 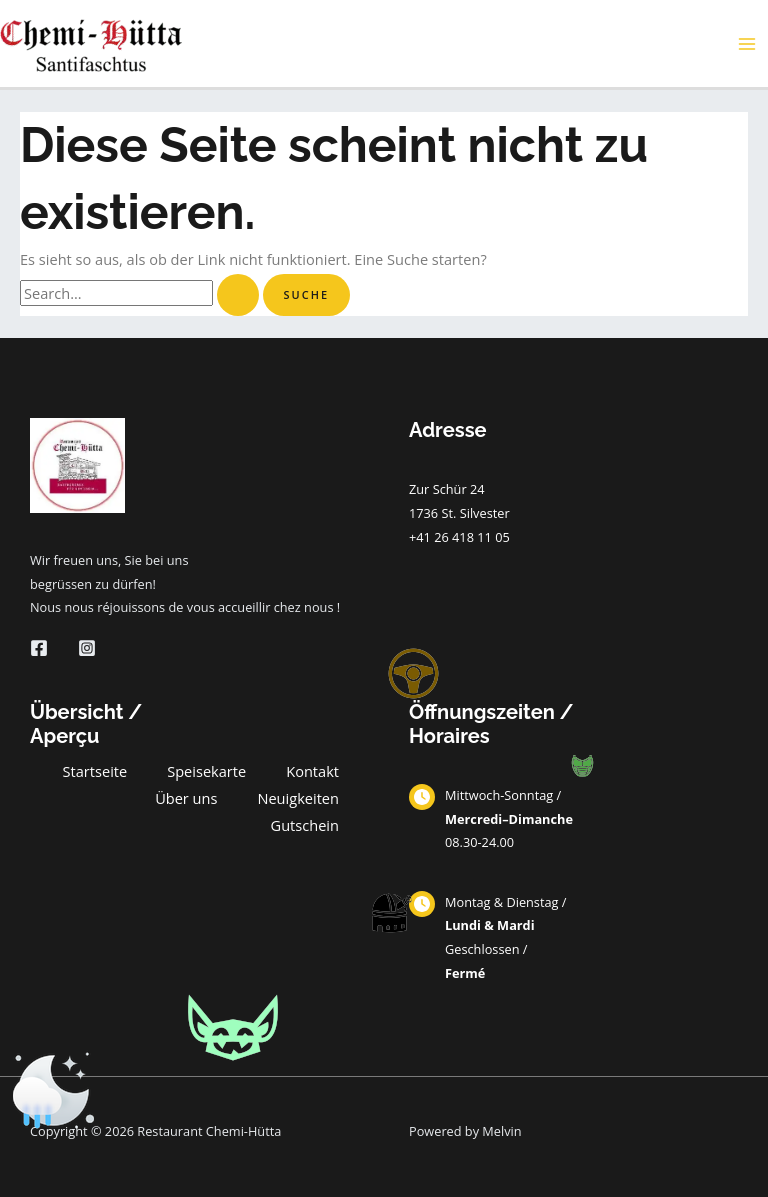 I want to click on select goblin character or enemy type, so click(x=233, y=1030).